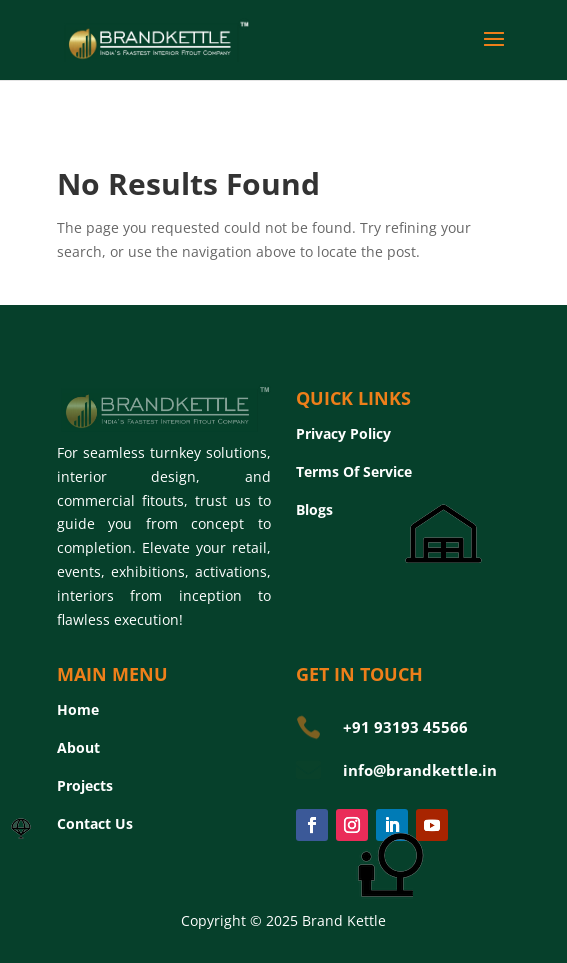 The image size is (567, 963). What do you see at coordinates (21, 829) in the screenshot?
I see `access emergency or backup recovery options` at bounding box center [21, 829].